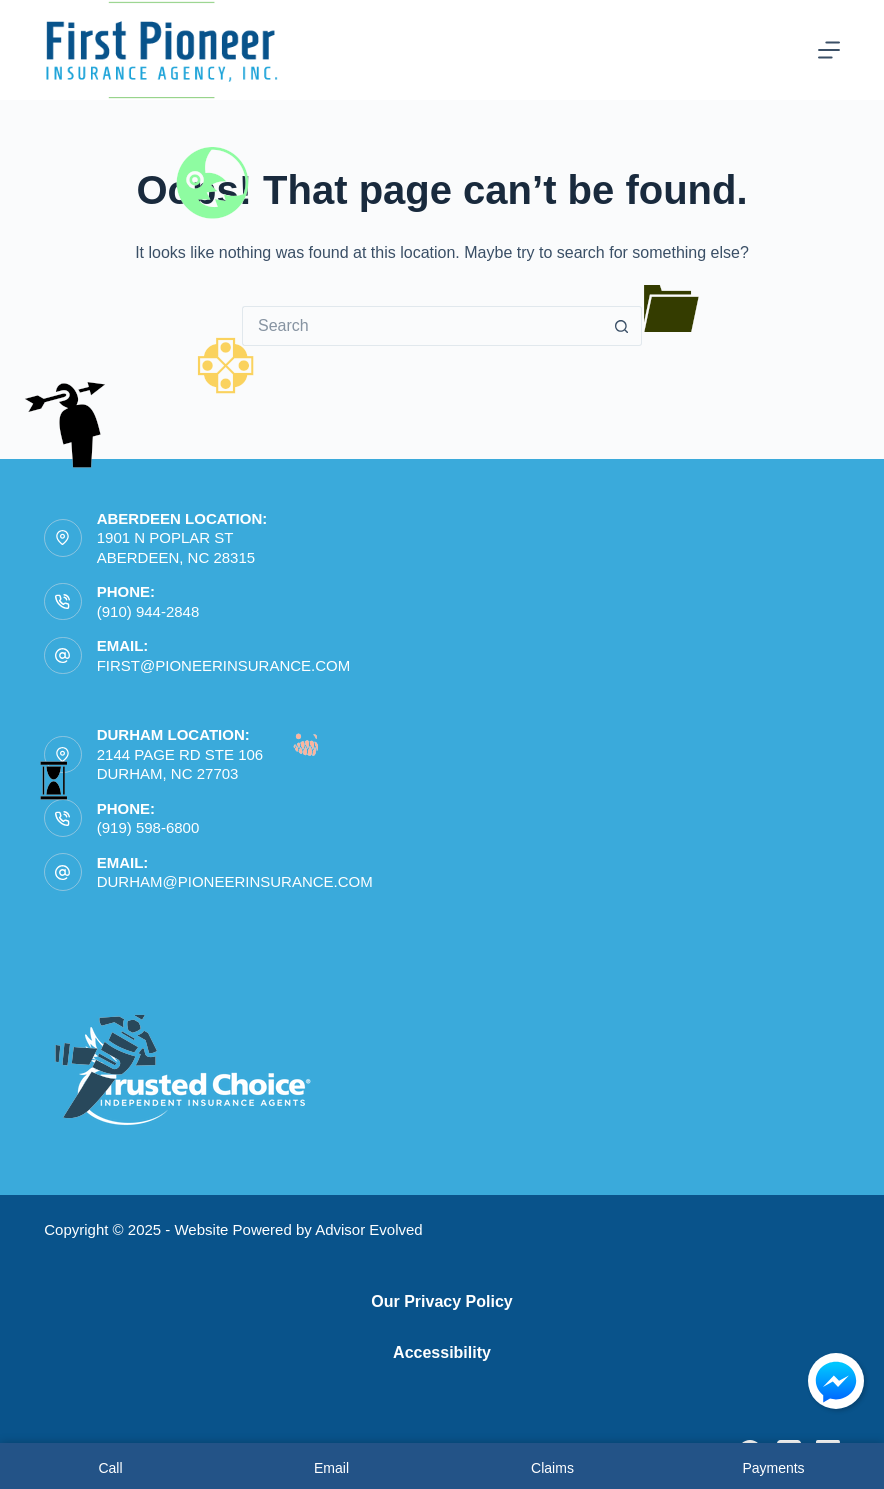 The image size is (884, 1489). What do you see at coordinates (225, 365) in the screenshot?
I see `access game controller settings` at bounding box center [225, 365].